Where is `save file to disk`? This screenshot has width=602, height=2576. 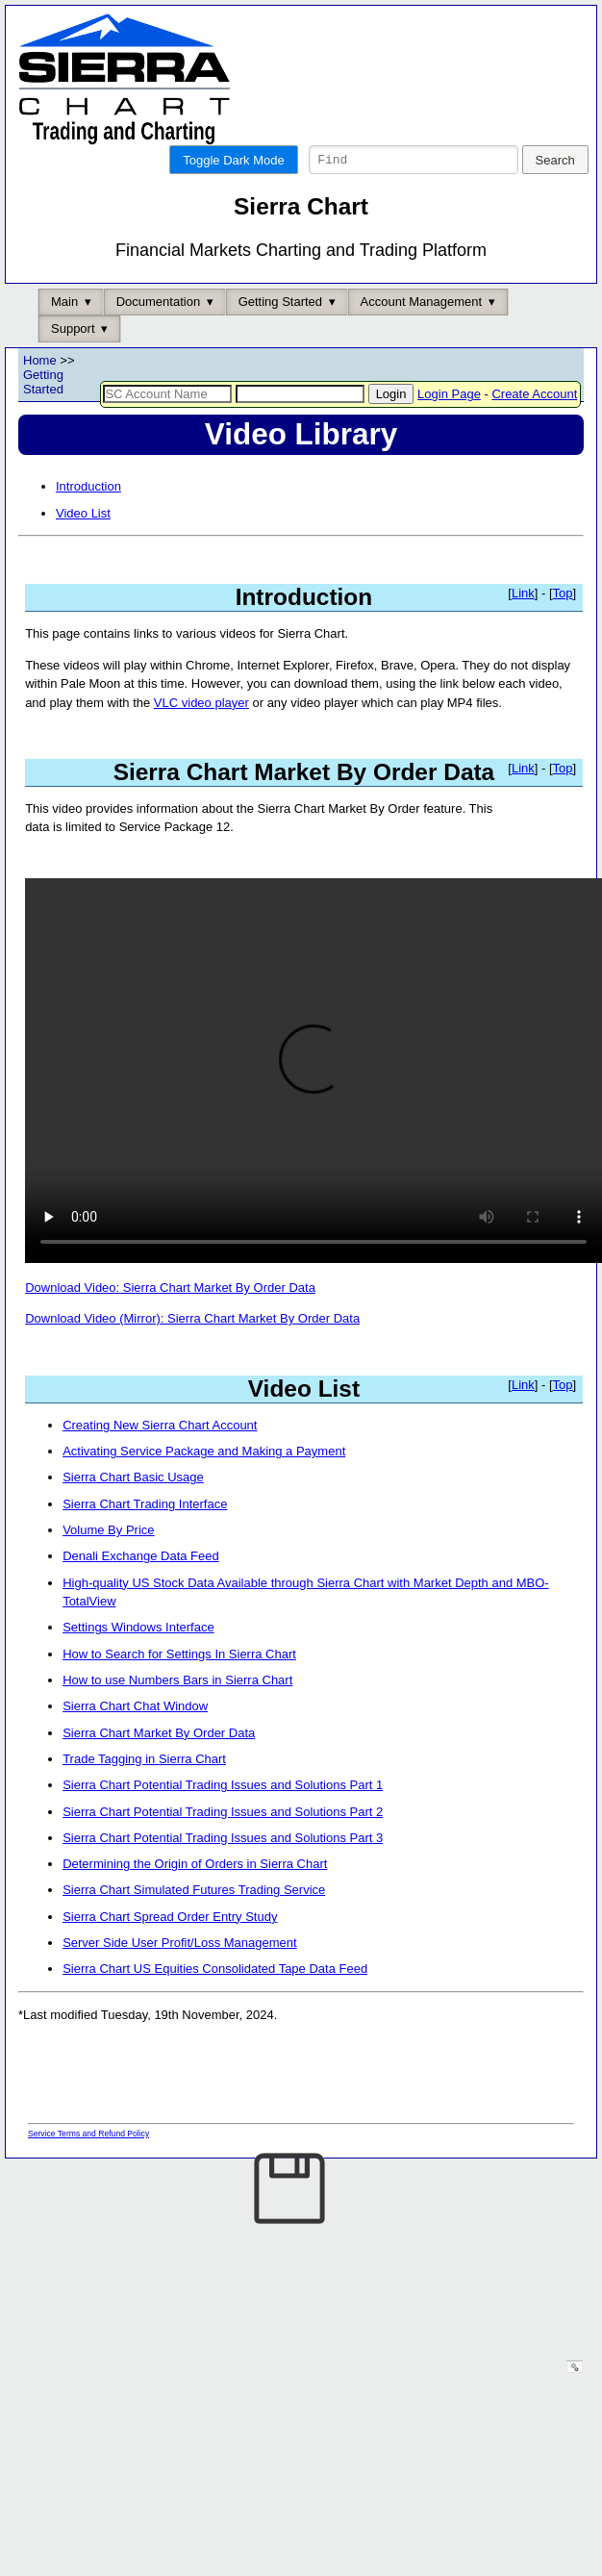 save file to disk is located at coordinates (289, 2188).